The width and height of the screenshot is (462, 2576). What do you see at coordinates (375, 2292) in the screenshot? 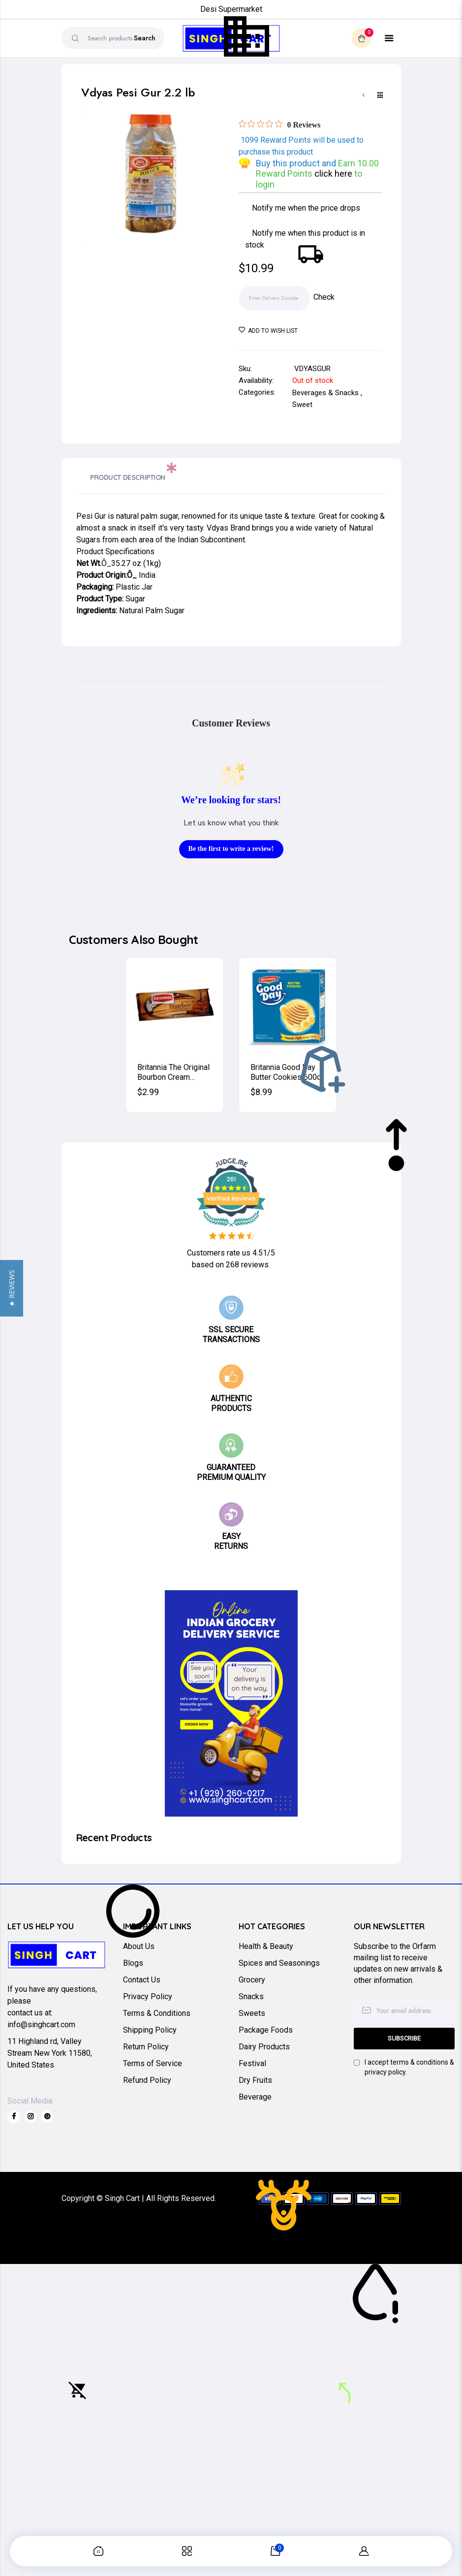
I see `water or hydration warning` at bounding box center [375, 2292].